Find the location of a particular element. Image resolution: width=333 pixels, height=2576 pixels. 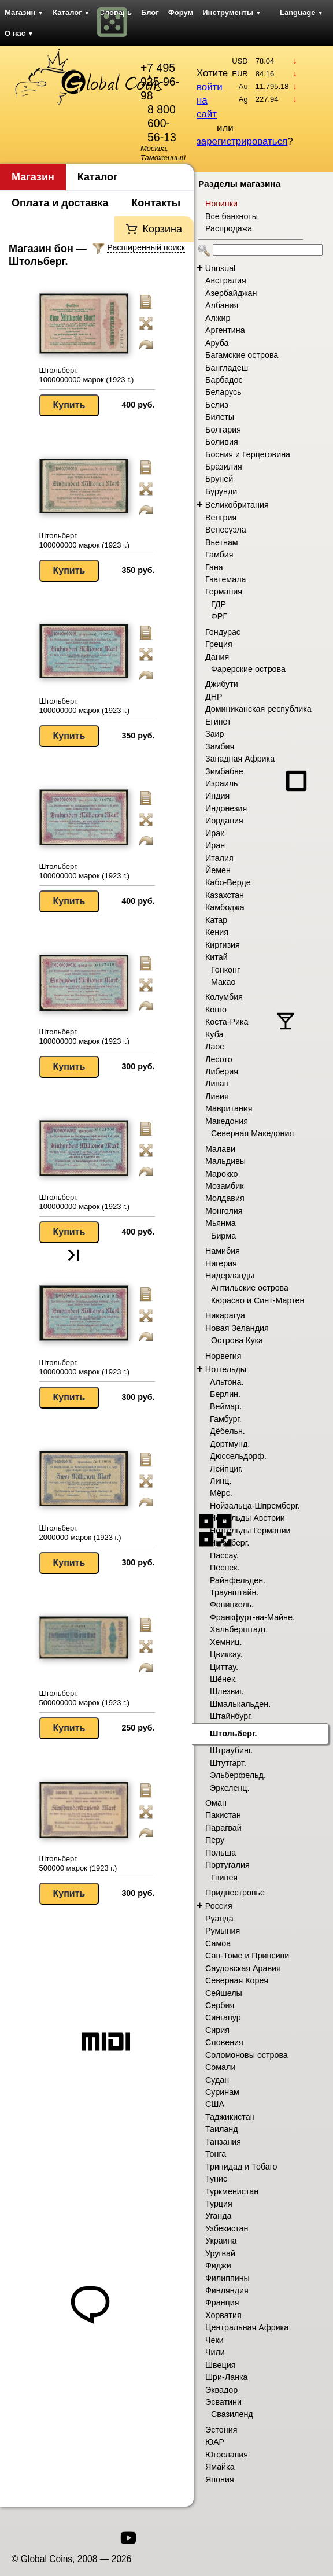

skip to the end of a track or playlist is located at coordinates (74, 1255).